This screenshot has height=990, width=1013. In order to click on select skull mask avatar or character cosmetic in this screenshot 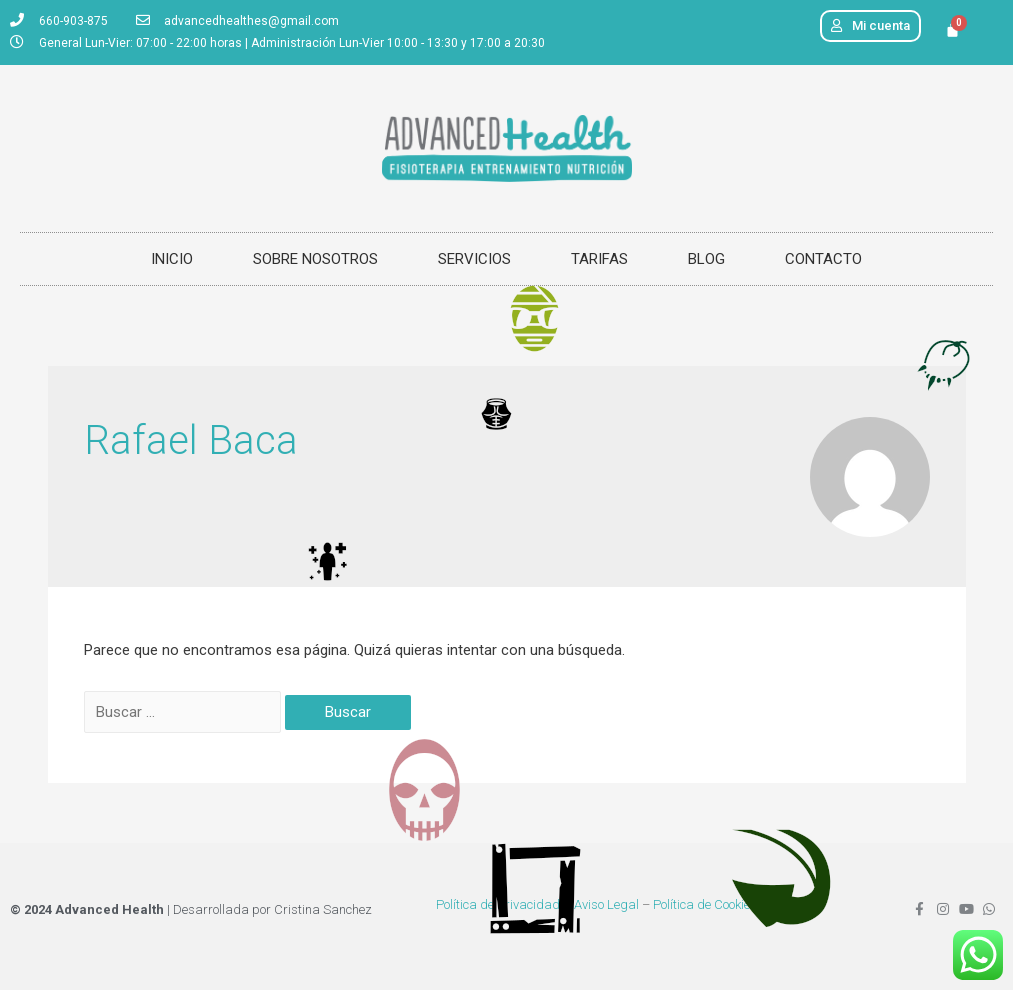, I will do `click(424, 790)`.